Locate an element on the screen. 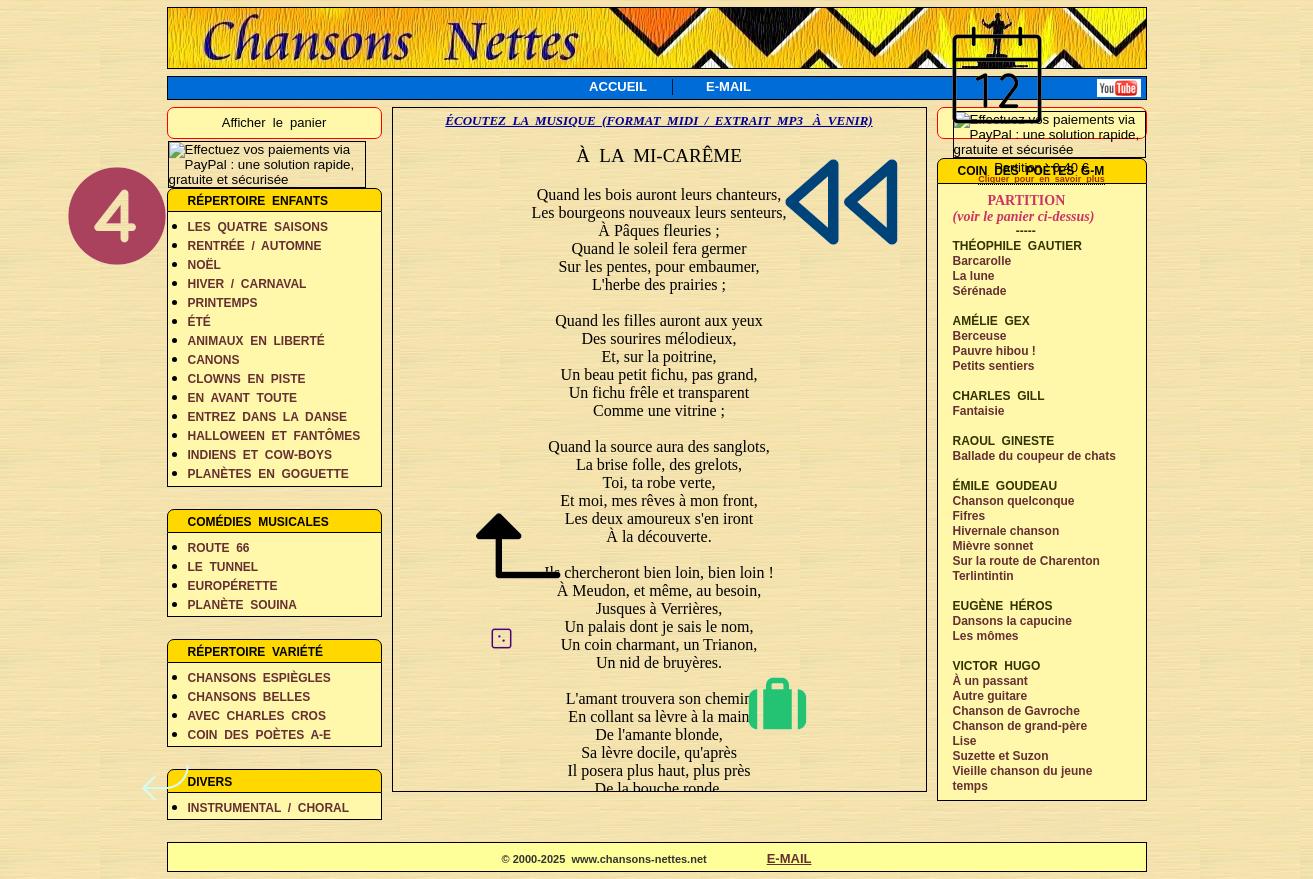 Image resolution: width=1313 pixels, height=879 pixels. view calendar or schedule is located at coordinates (997, 79).